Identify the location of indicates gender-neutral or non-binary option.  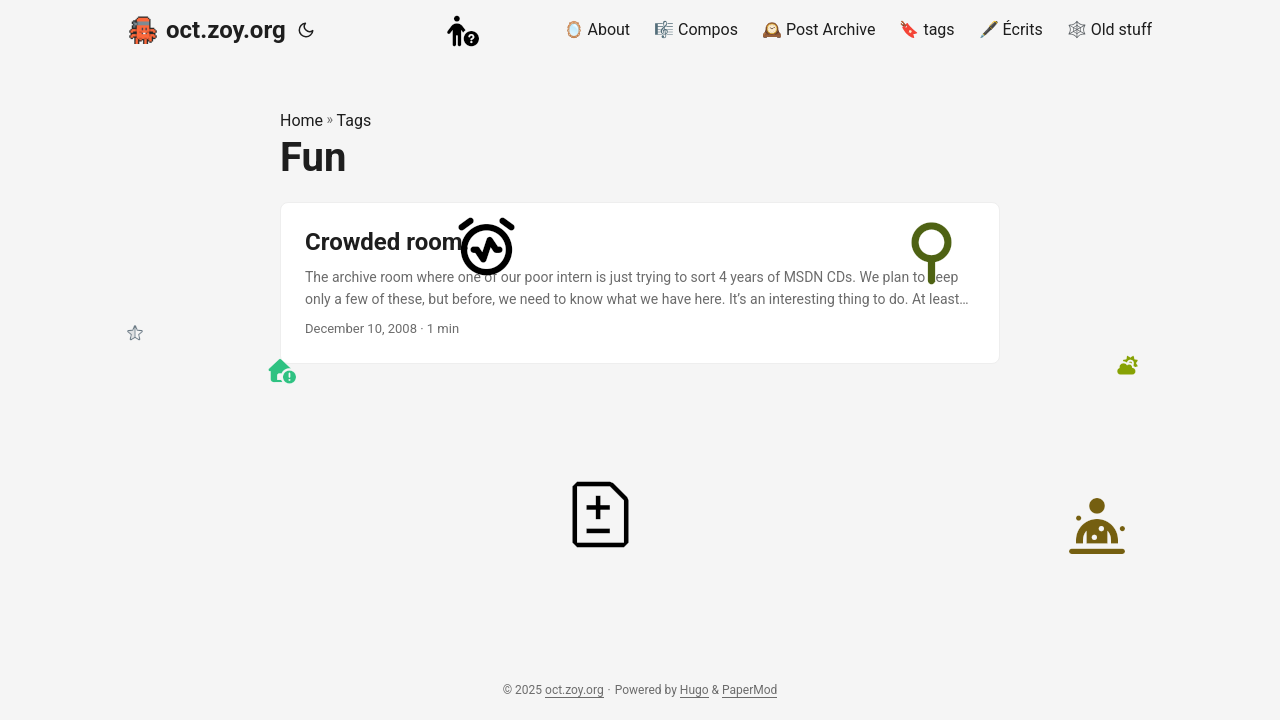
(931, 251).